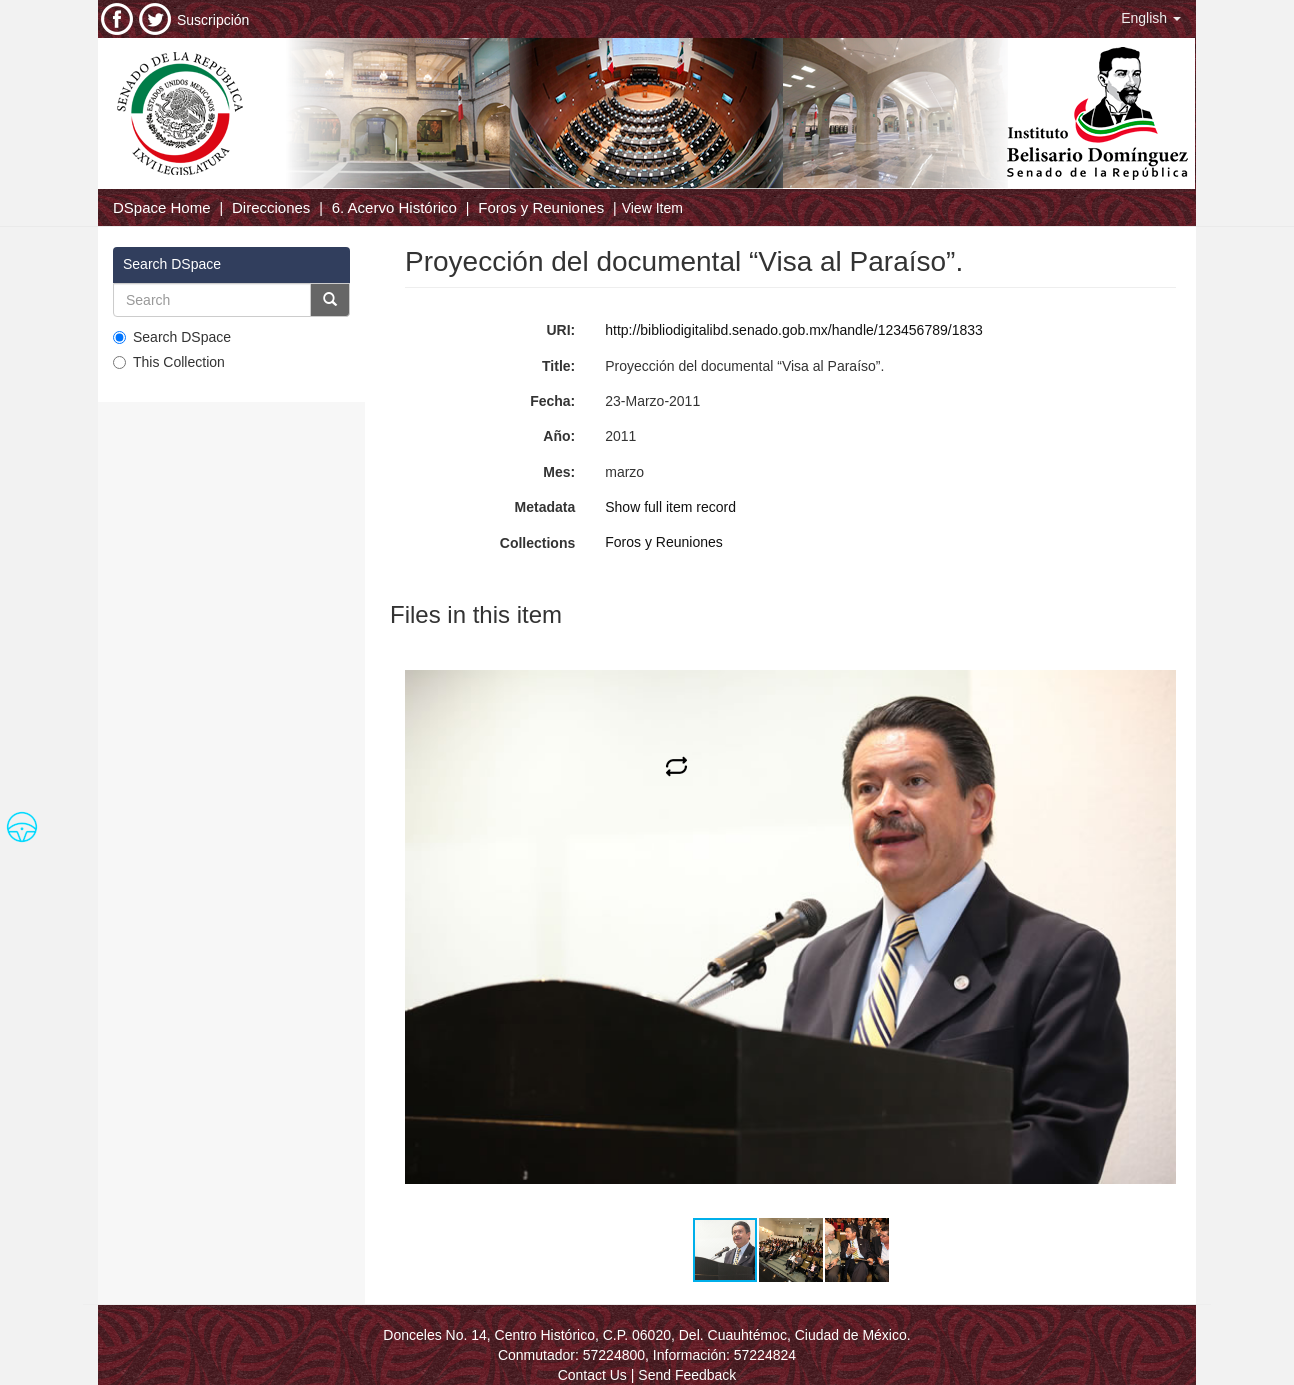  What do you see at coordinates (676, 766) in the screenshot?
I see `enable repeat or loop playback` at bounding box center [676, 766].